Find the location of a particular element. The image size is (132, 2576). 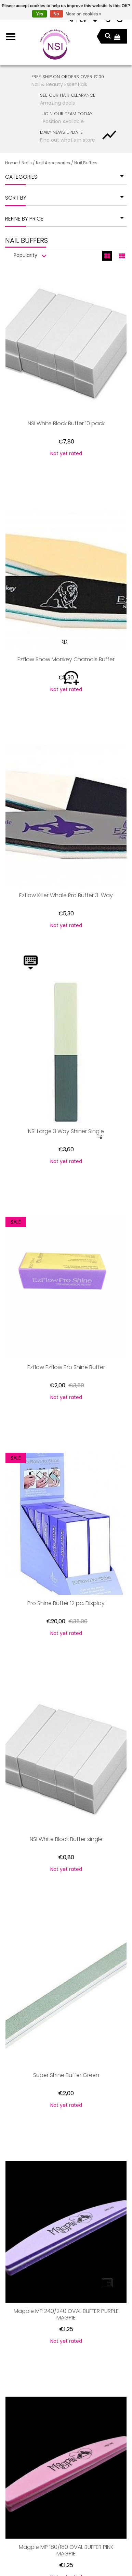

review items with pass/fail status is located at coordinates (100, 1137).